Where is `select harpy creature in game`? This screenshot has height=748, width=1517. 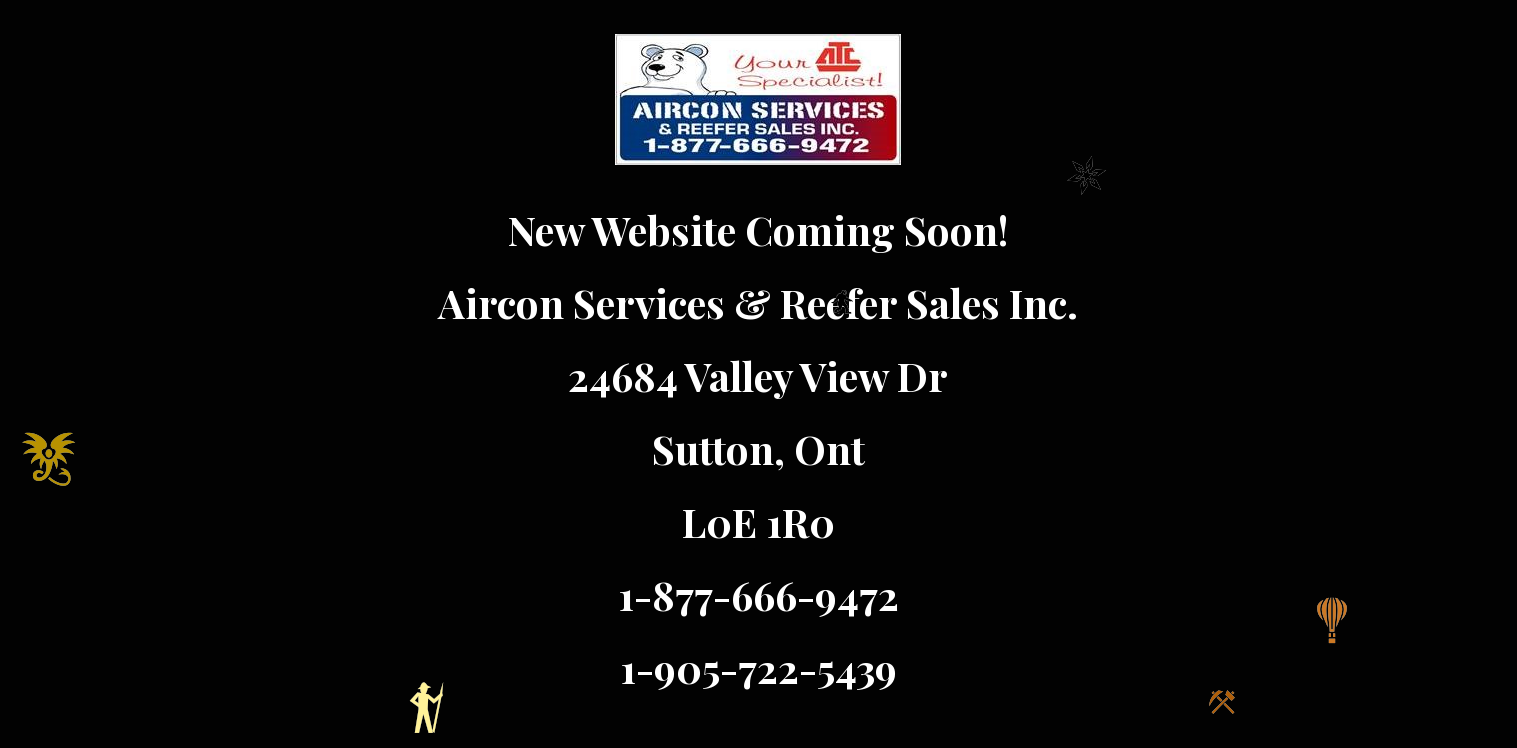 select harpy creature in game is located at coordinates (49, 459).